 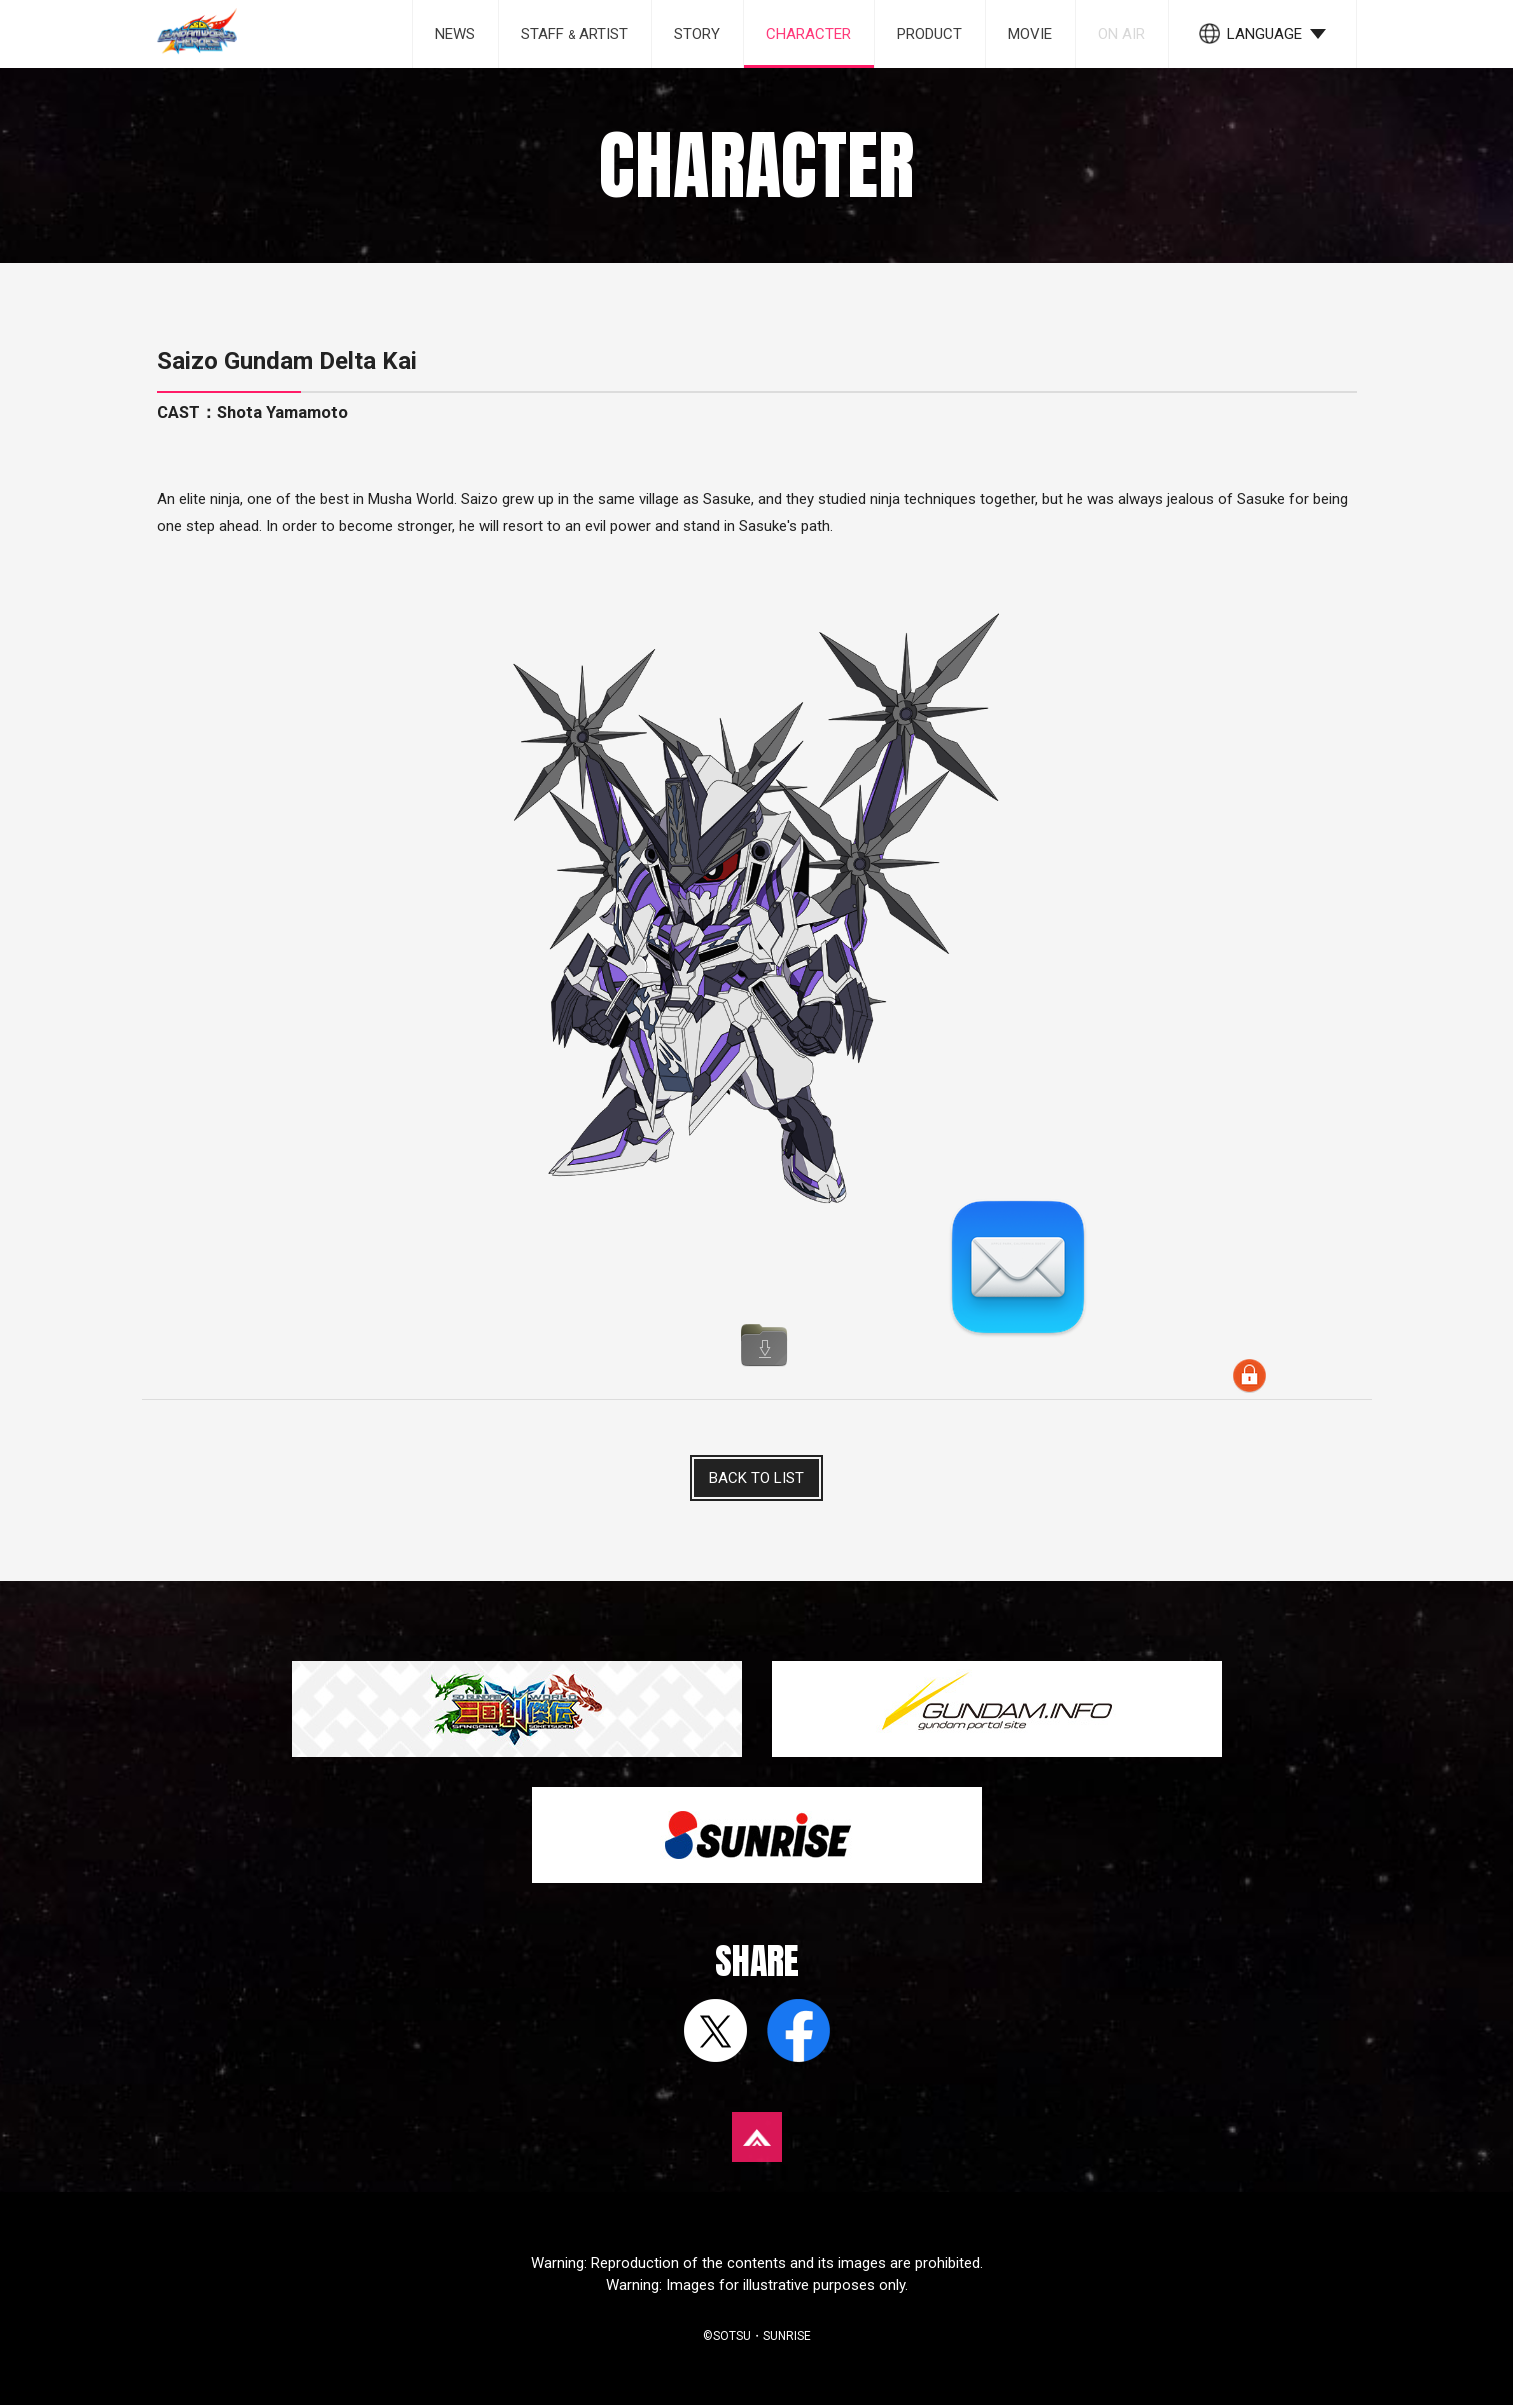 What do you see at coordinates (1018, 1267) in the screenshot?
I see `open the mail app` at bounding box center [1018, 1267].